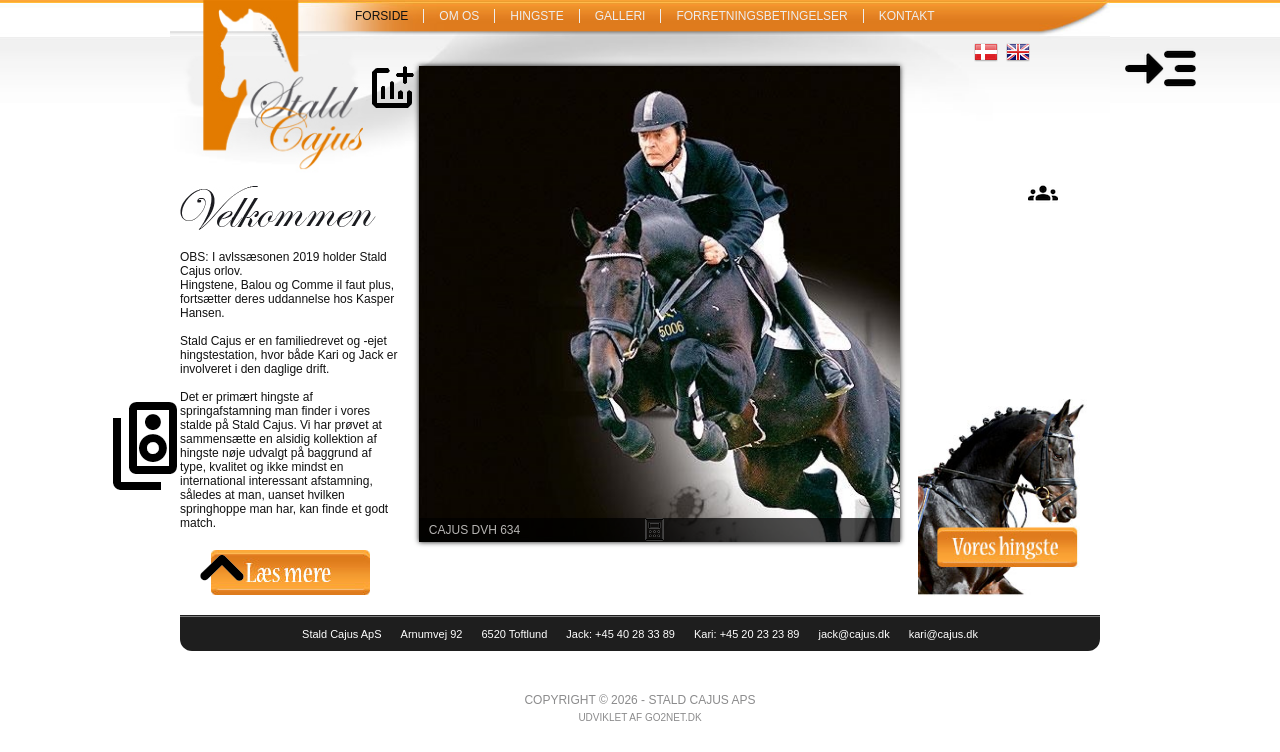  Describe the element at coordinates (654, 529) in the screenshot. I see `open calculator app` at that location.